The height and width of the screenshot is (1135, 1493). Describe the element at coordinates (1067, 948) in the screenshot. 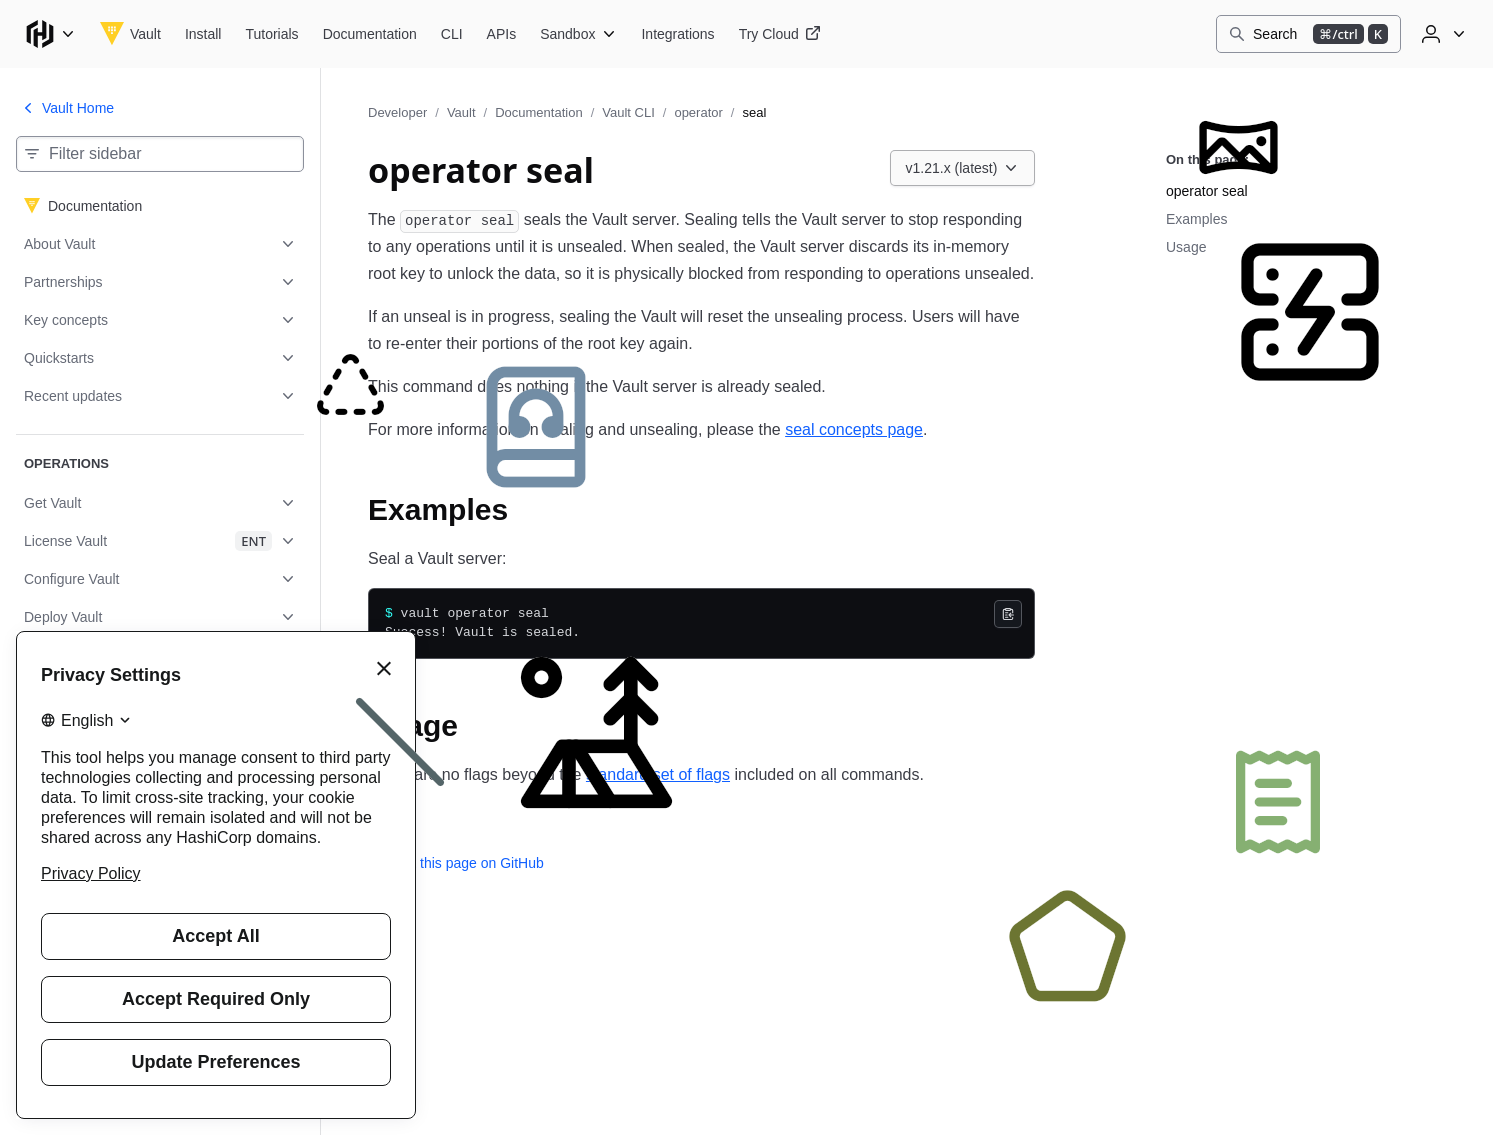

I see `select pentagon shape tool` at that location.